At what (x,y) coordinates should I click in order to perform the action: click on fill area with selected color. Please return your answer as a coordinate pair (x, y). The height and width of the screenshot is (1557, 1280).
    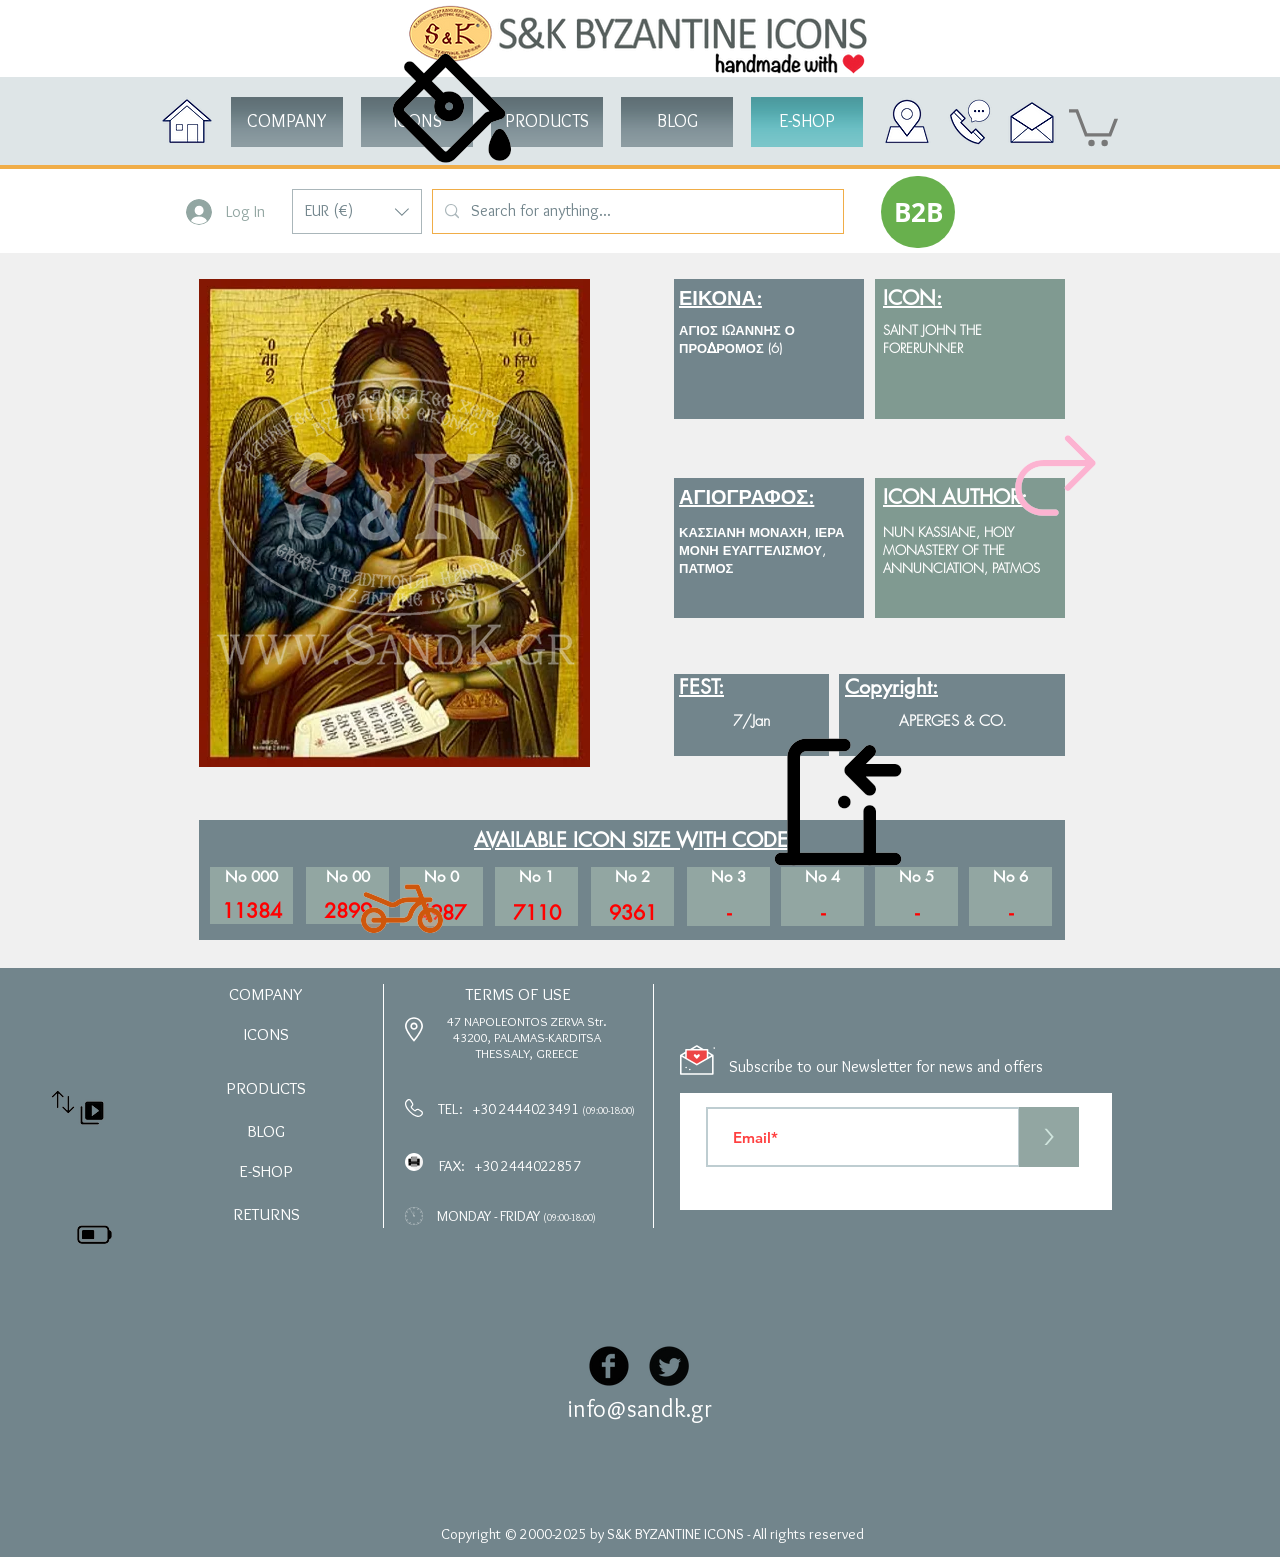
    Looking at the image, I should click on (451, 112).